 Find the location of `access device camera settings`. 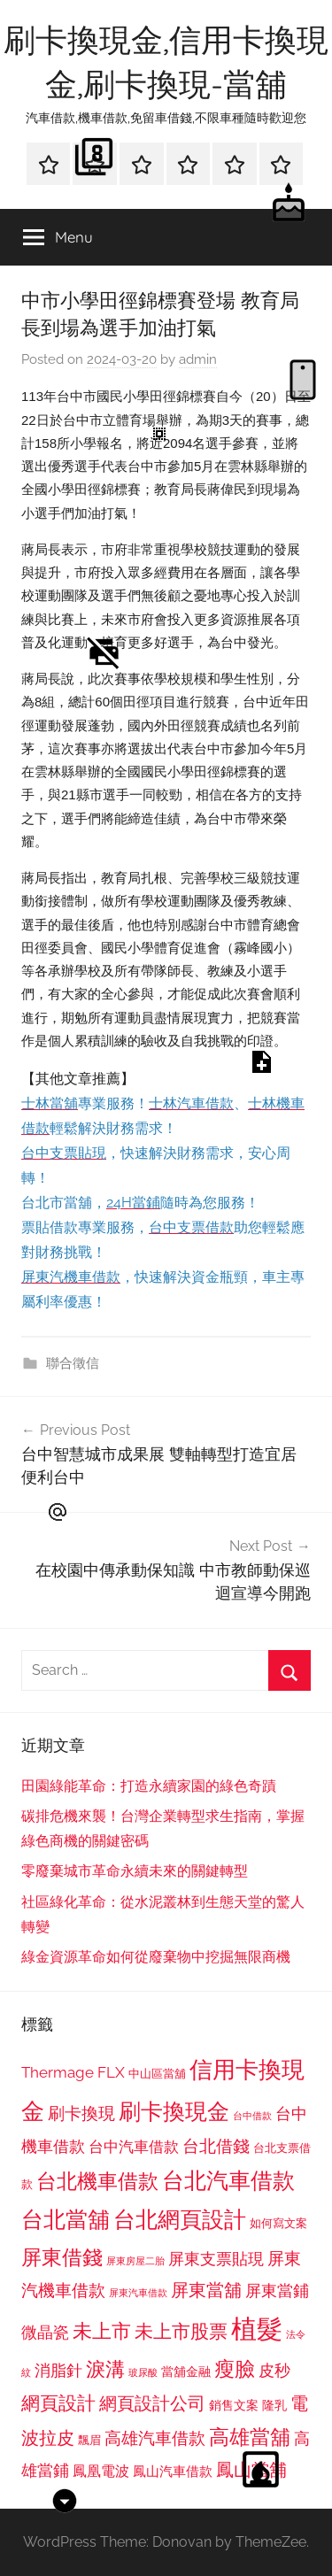

access device camera settings is located at coordinates (303, 380).